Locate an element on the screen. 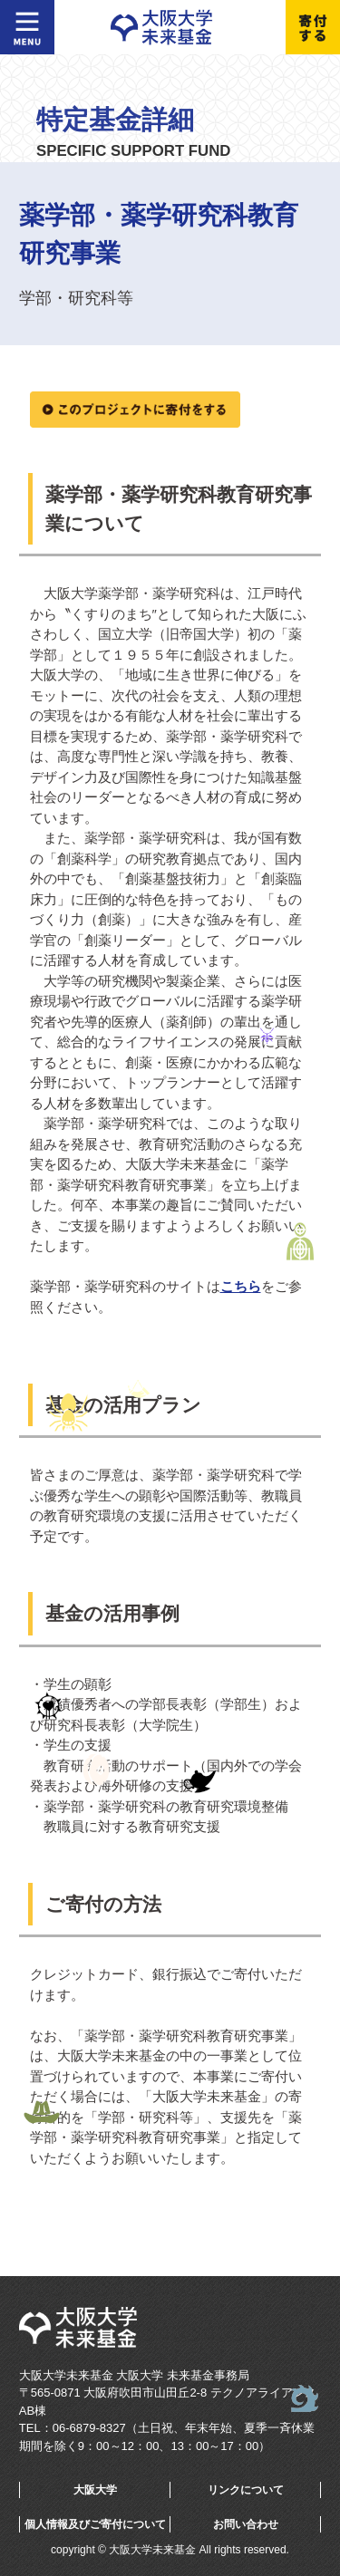 The image size is (340, 2576). select cowboy or western theme is located at coordinates (42, 2112).